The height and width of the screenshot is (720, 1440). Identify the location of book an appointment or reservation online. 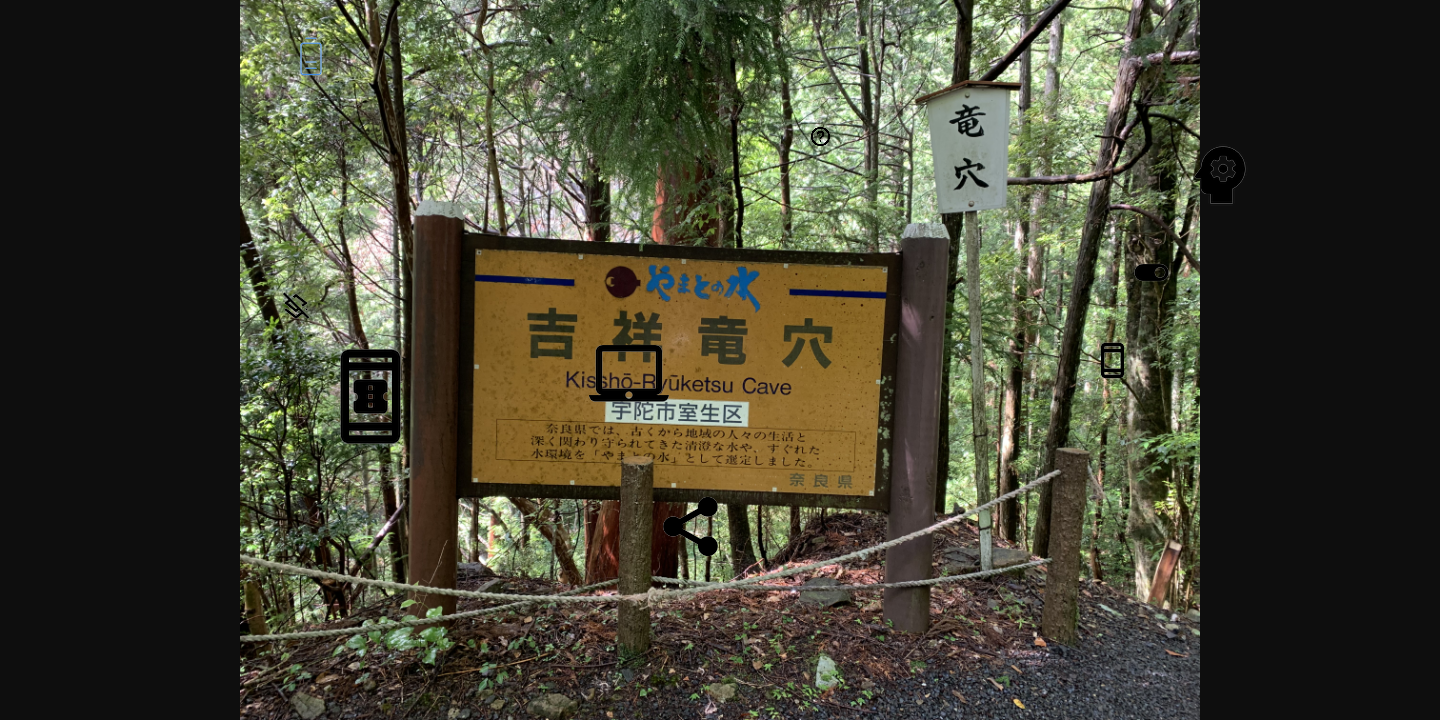
(370, 396).